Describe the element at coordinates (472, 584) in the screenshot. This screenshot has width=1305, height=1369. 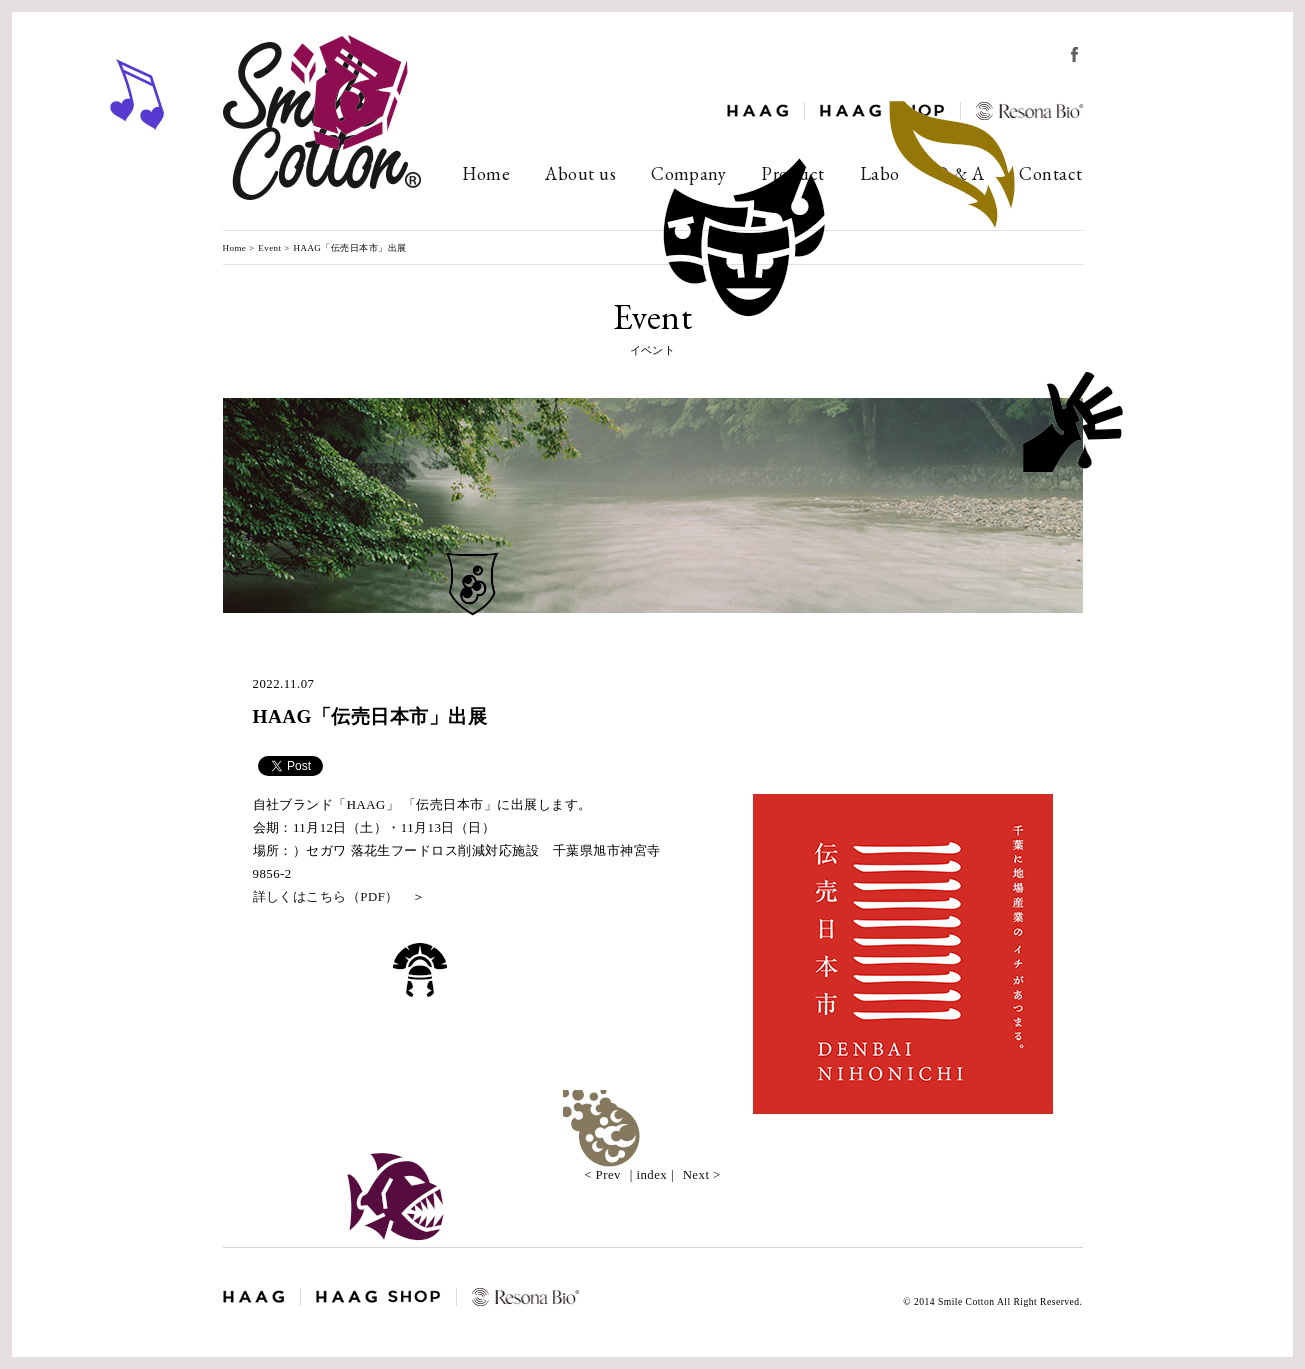
I see `indicates acid resistance or protection status` at that location.